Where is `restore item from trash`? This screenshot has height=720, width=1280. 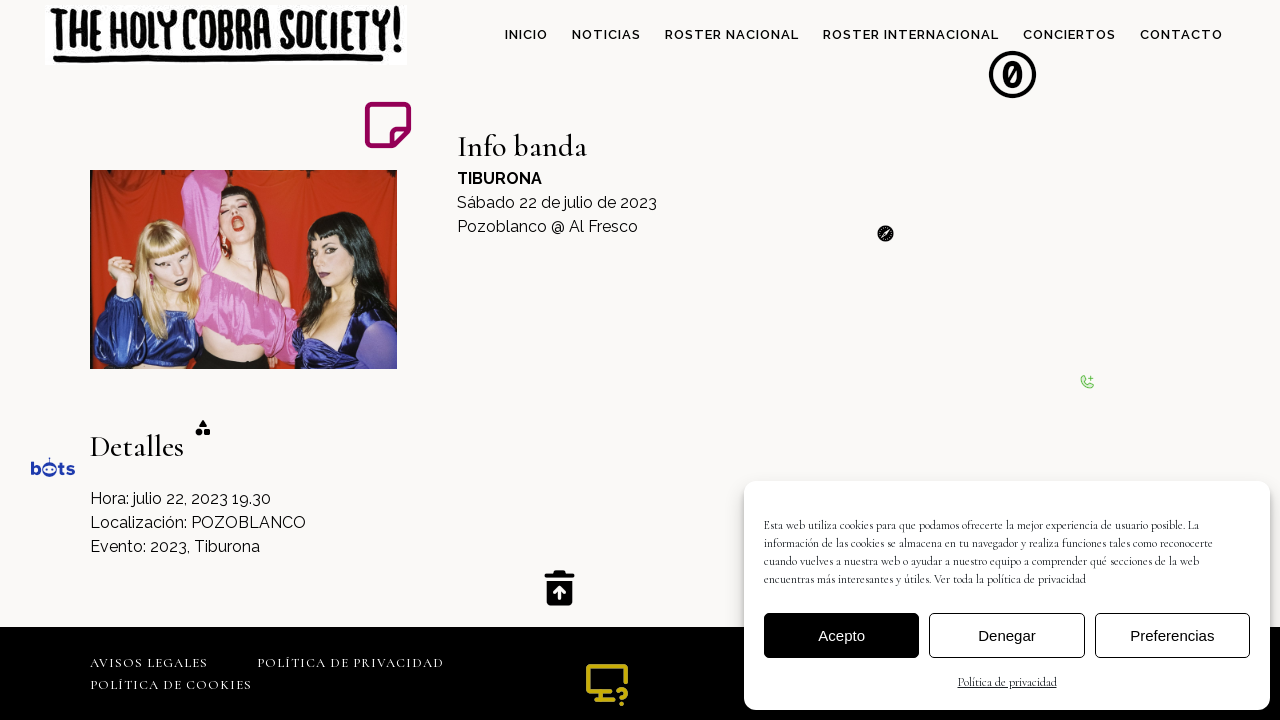 restore item from trash is located at coordinates (559, 588).